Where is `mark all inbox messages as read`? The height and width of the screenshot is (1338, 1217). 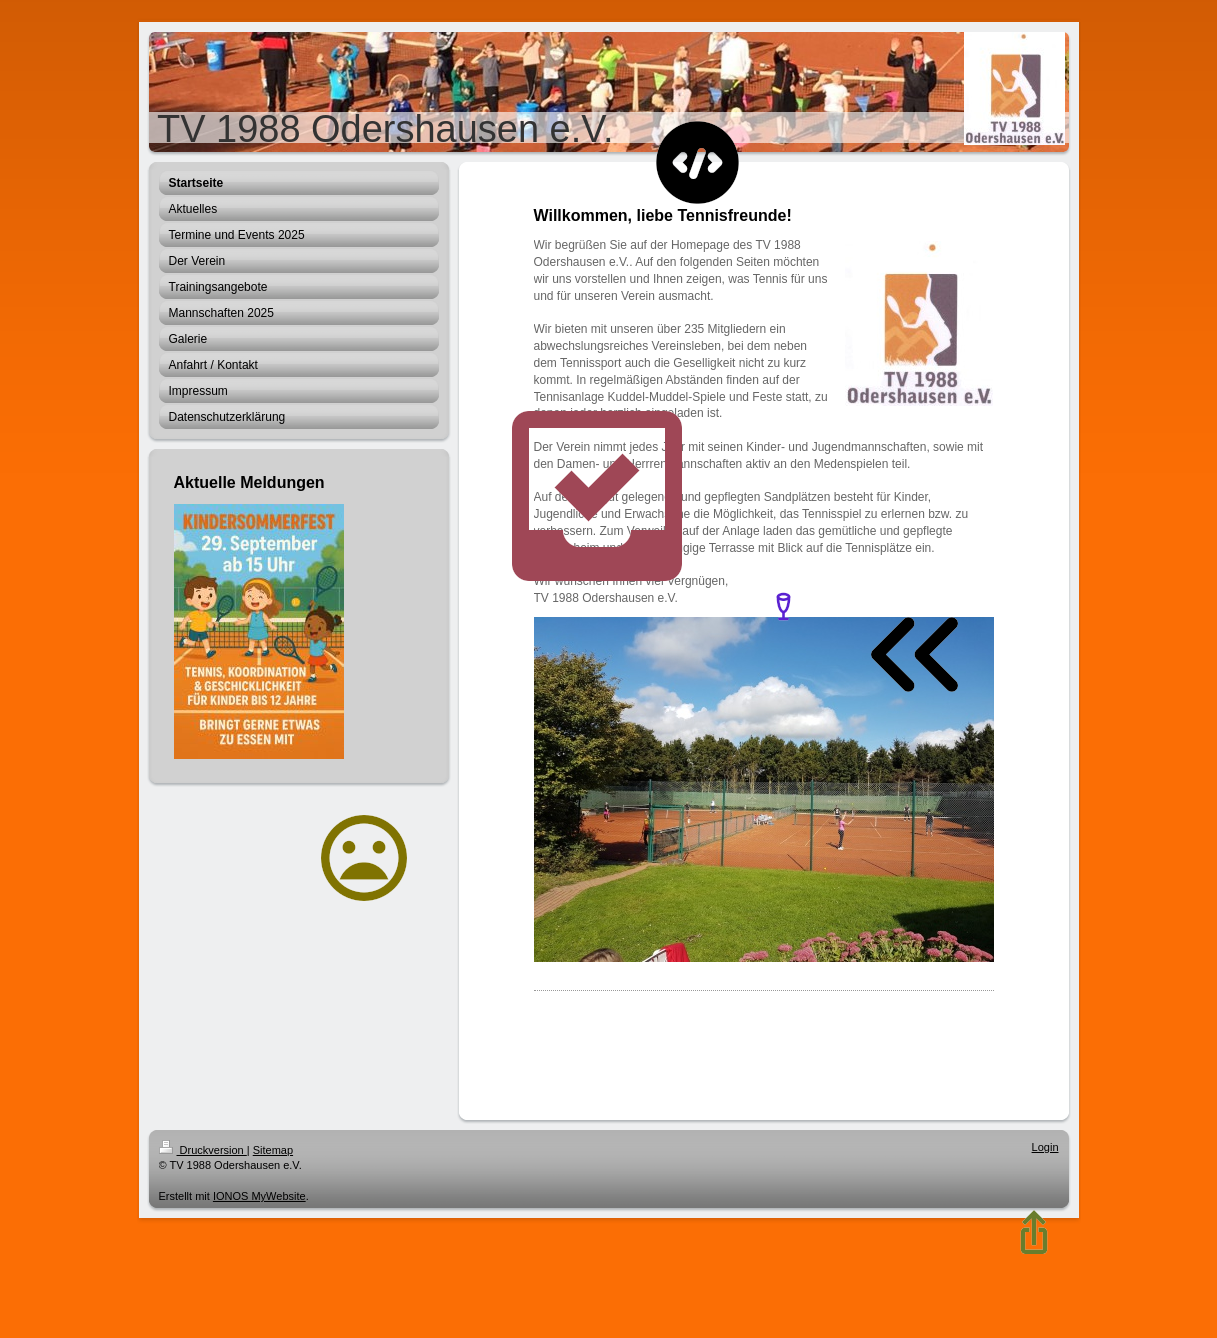 mark all inbox messages as read is located at coordinates (597, 496).